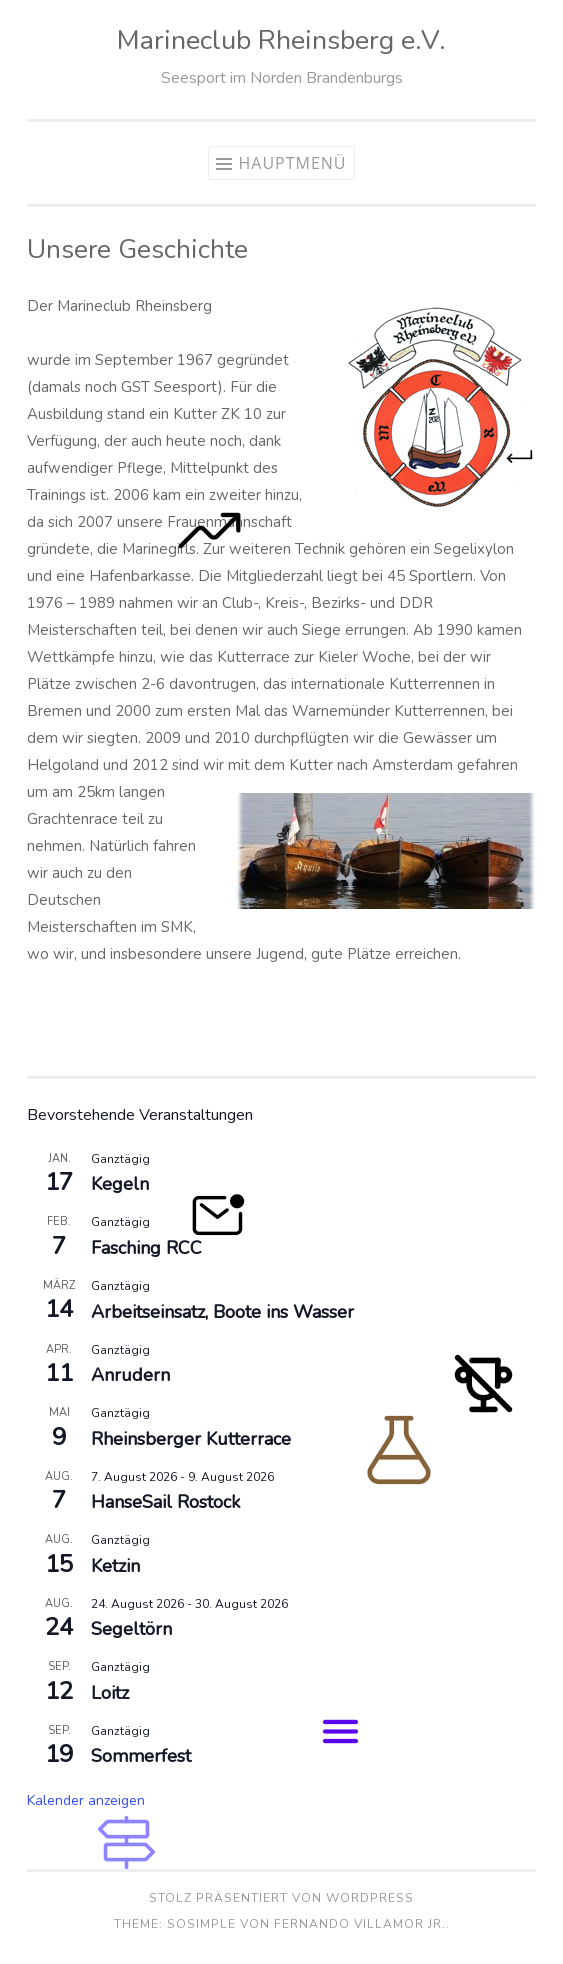 Image resolution: width=563 pixels, height=1964 pixels. I want to click on navigate to directions or wayfinding options, so click(126, 1842).